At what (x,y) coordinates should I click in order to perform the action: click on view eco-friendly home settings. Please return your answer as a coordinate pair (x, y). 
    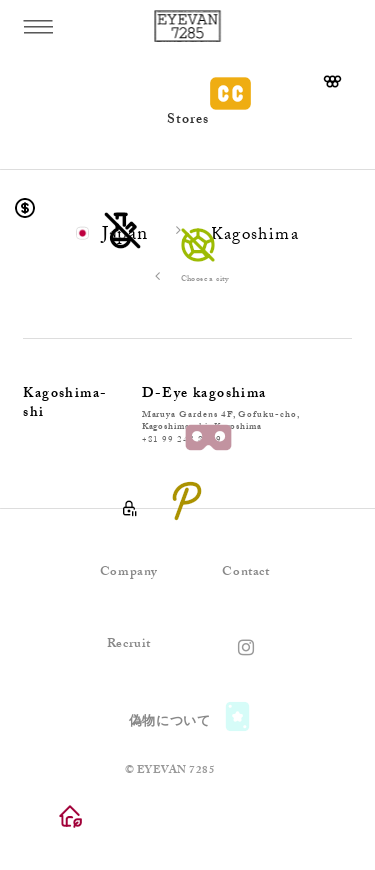
    Looking at the image, I should click on (70, 816).